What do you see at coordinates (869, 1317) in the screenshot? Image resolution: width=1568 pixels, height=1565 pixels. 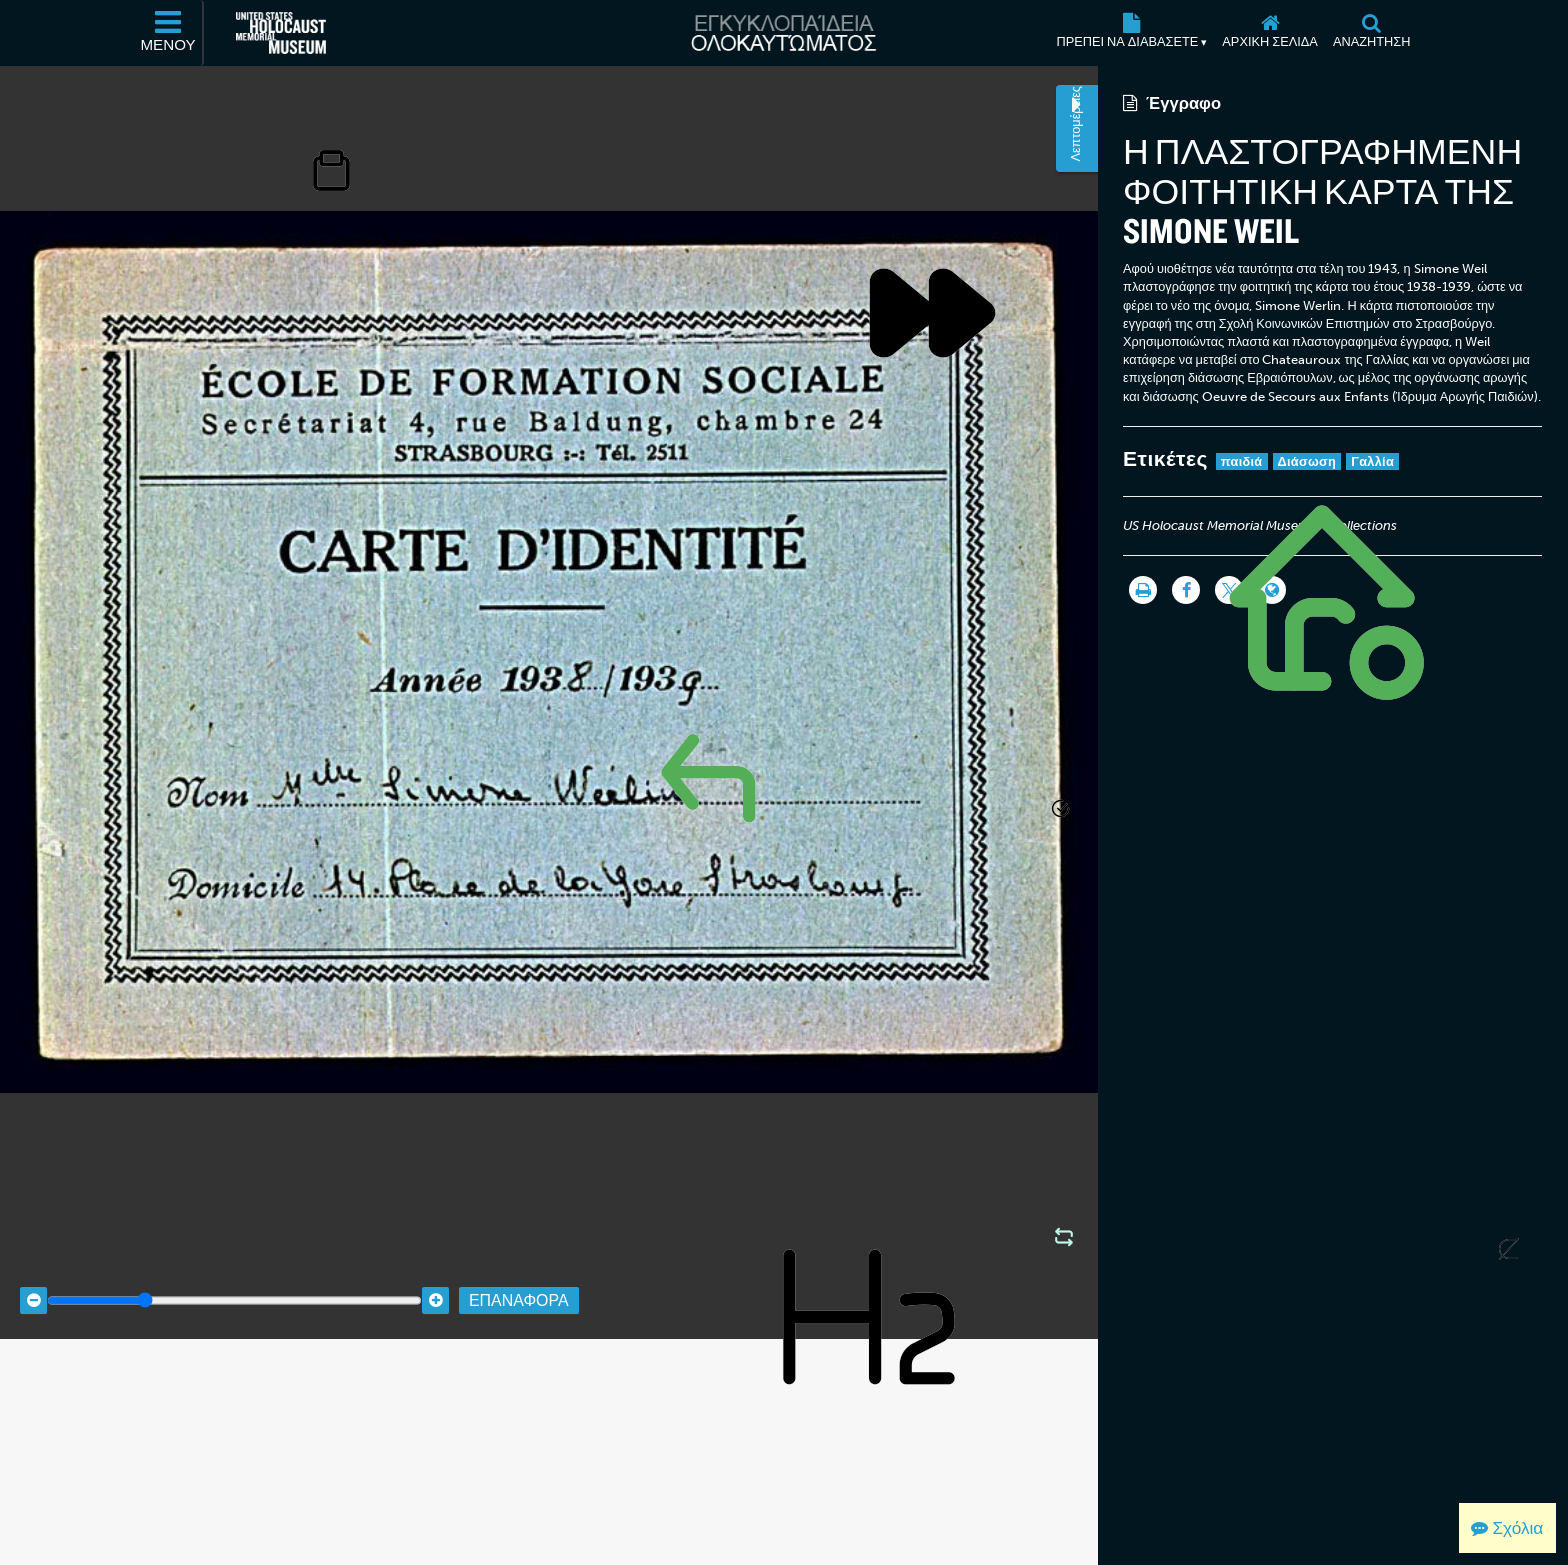 I see `format text as heading level 2` at bounding box center [869, 1317].